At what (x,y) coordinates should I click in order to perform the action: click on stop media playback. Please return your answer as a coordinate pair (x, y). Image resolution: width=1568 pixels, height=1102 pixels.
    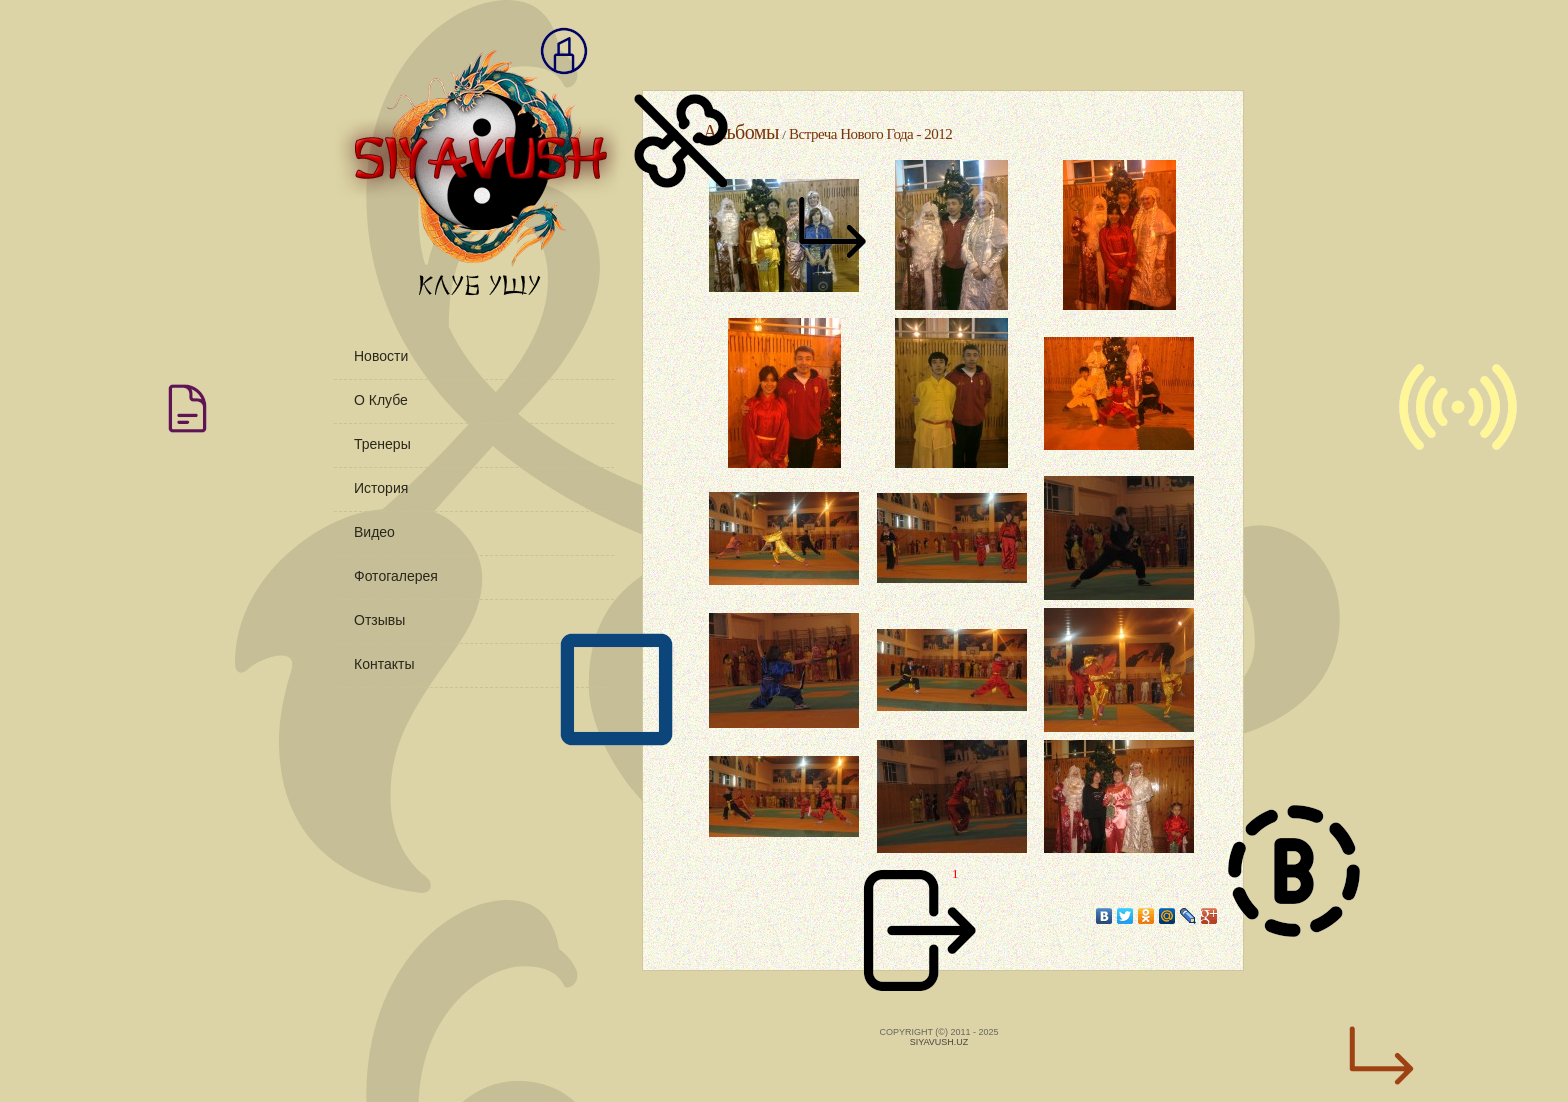
    Looking at the image, I should click on (616, 689).